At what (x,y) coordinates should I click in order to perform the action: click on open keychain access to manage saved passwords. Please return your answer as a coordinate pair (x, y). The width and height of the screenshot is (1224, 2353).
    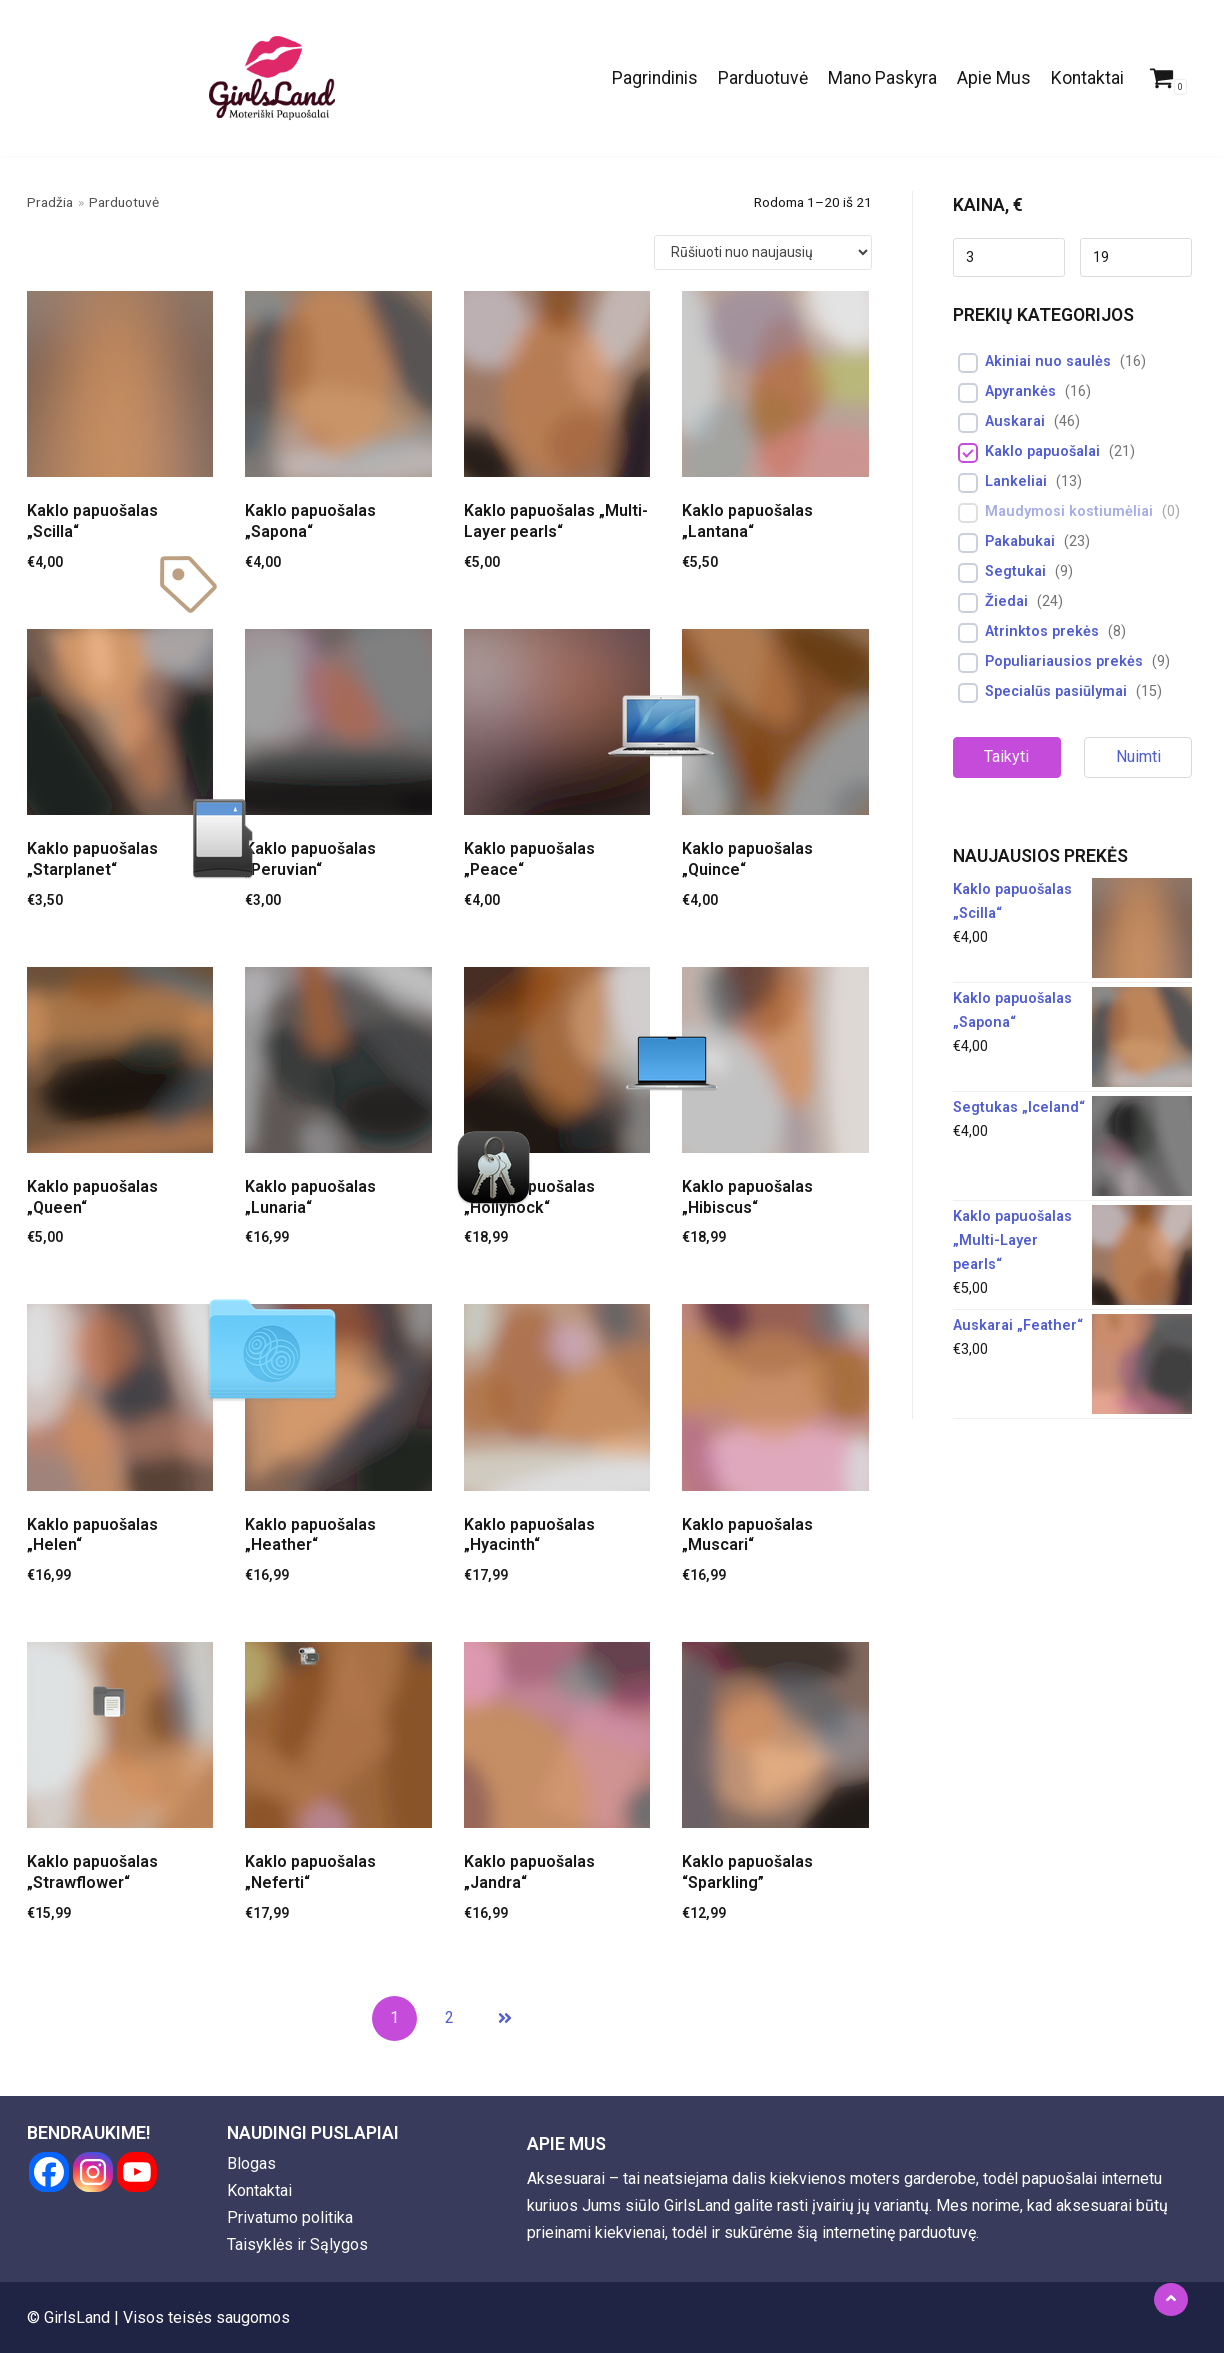
    Looking at the image, I should click on (493, 1167).